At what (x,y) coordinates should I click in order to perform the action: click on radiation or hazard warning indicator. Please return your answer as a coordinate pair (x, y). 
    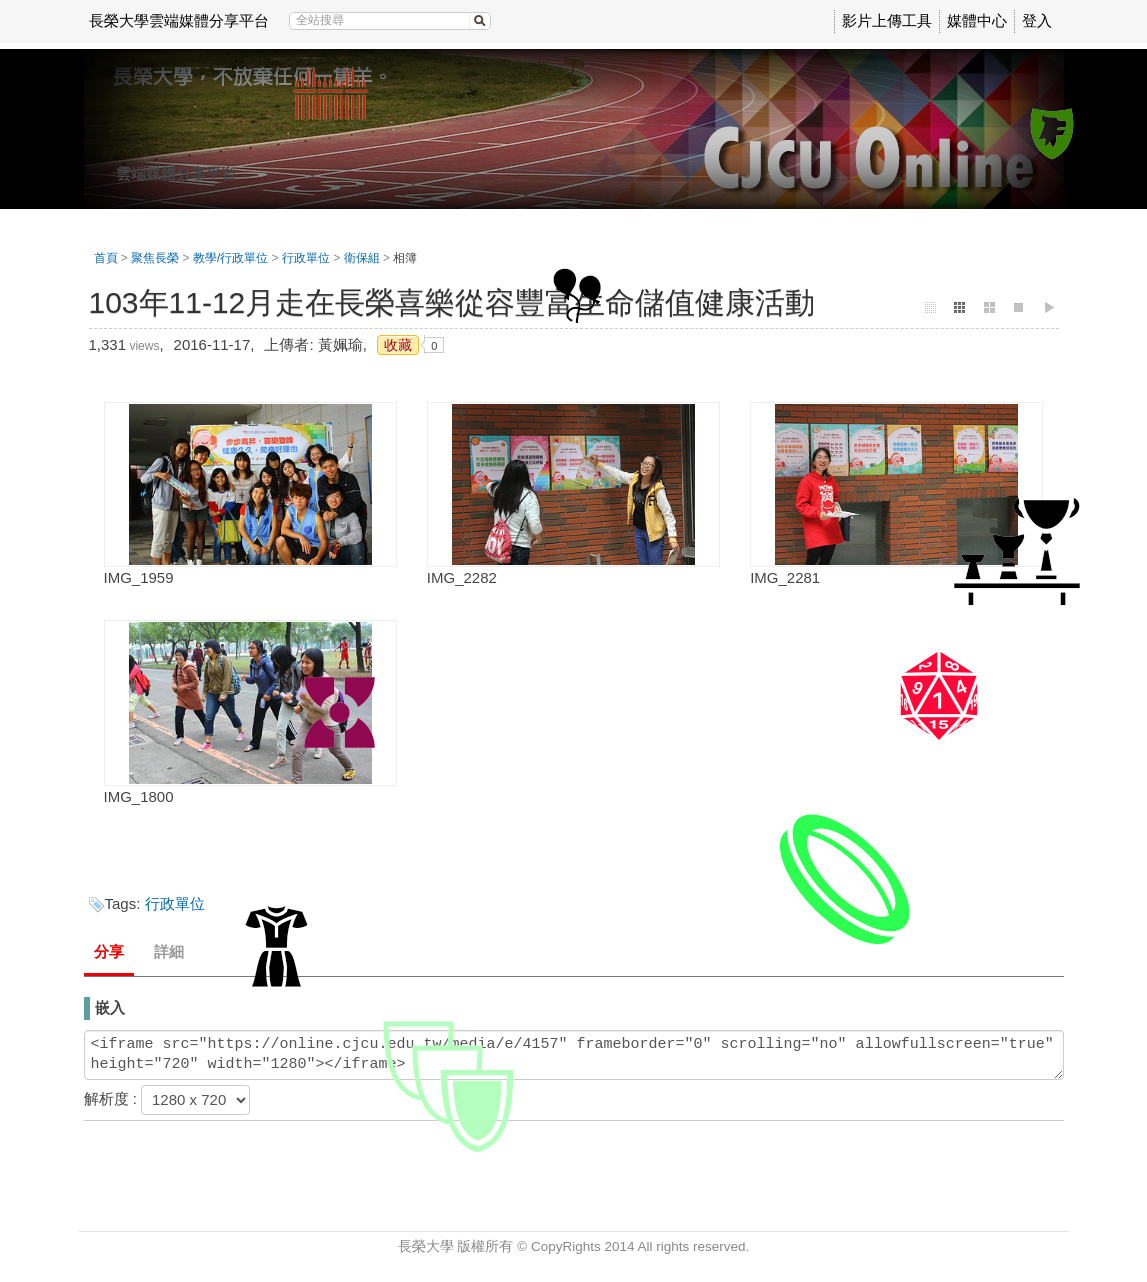
    Looking at the image, I should click on (339, 712).